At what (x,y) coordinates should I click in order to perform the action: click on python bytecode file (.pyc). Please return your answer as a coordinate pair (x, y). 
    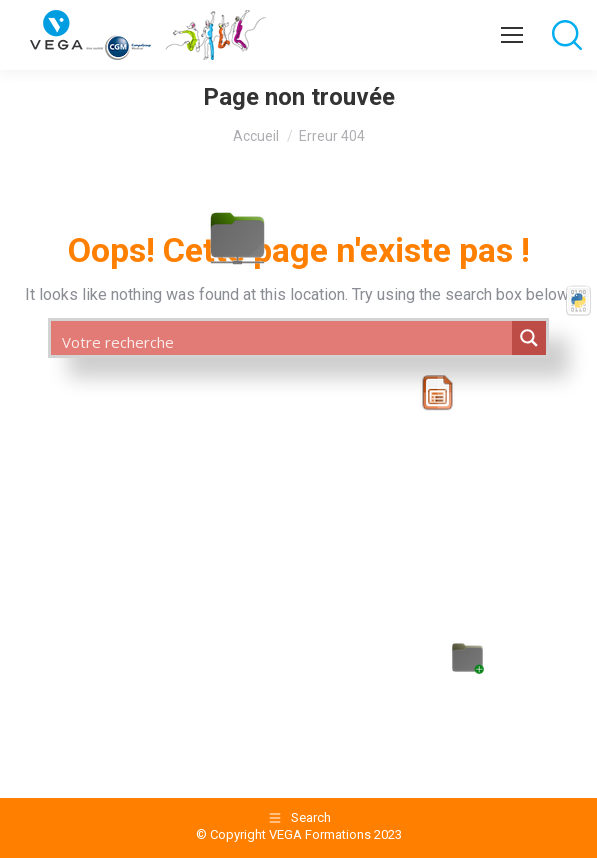
    Looking at the image, I should click on (578, 300).